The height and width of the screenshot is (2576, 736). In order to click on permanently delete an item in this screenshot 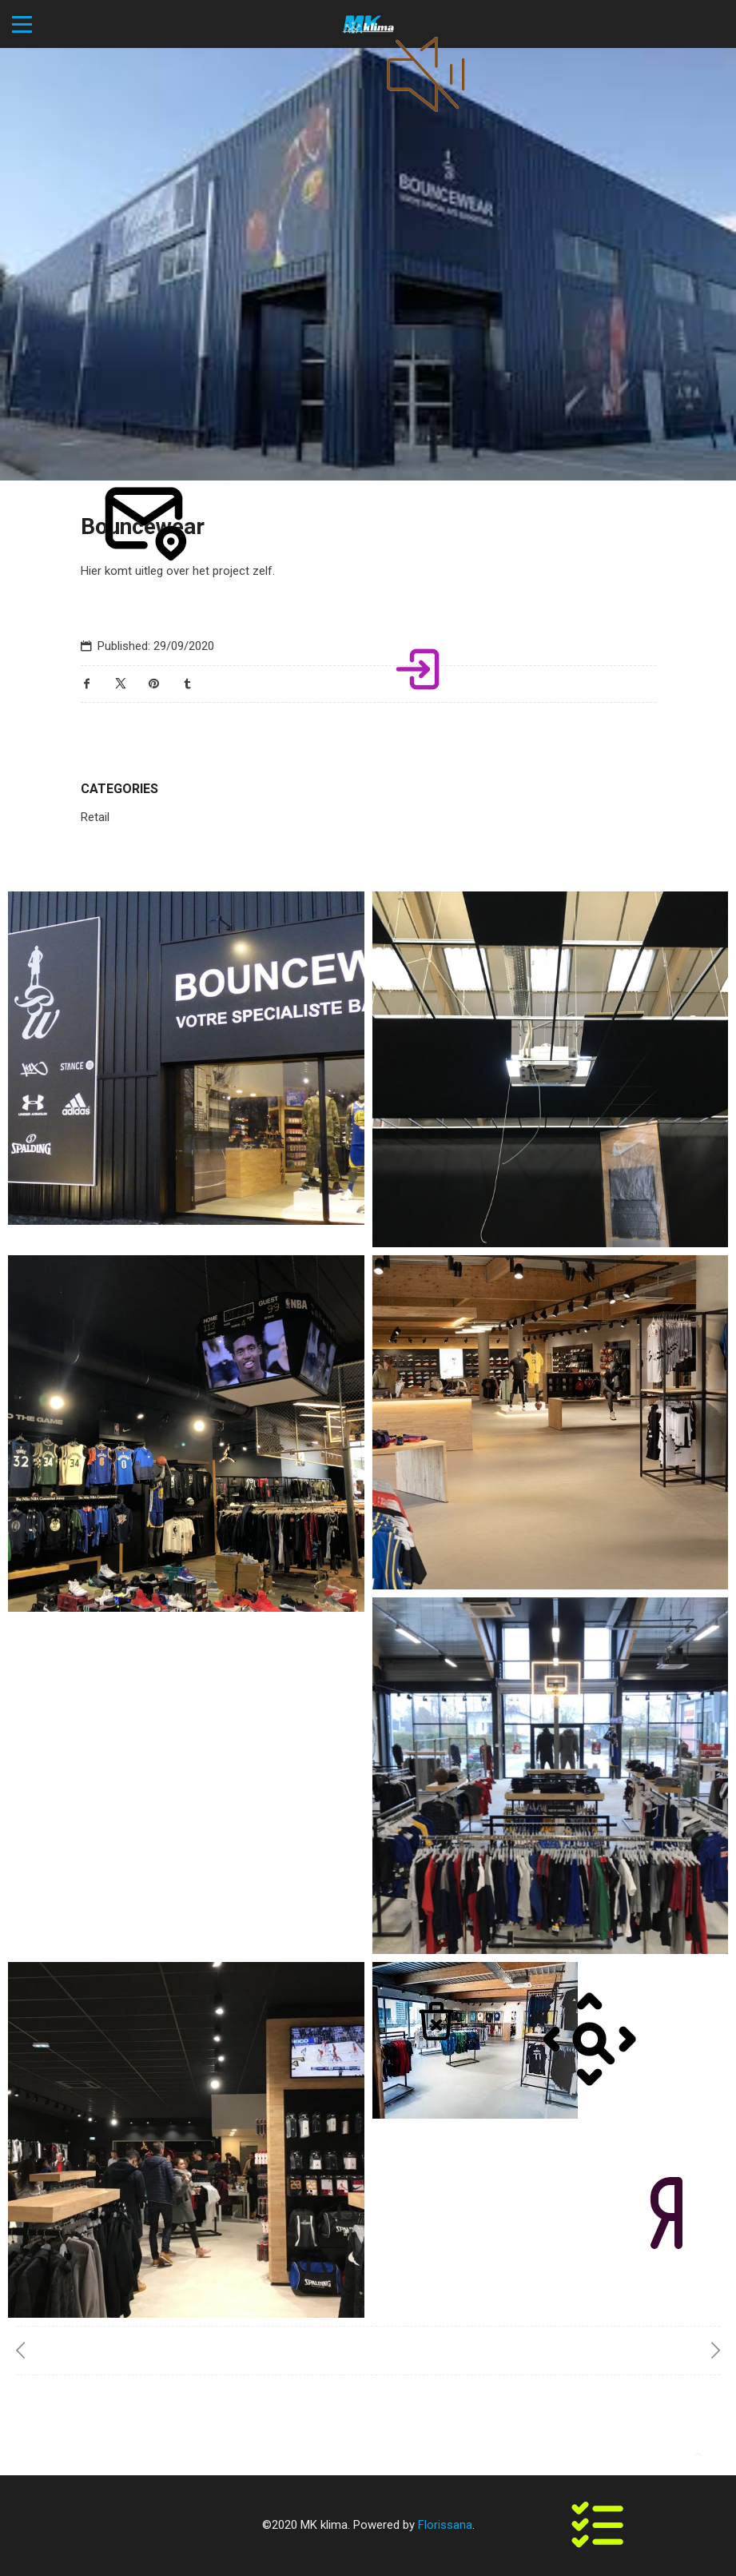, I will do `click(436, 2021)`.